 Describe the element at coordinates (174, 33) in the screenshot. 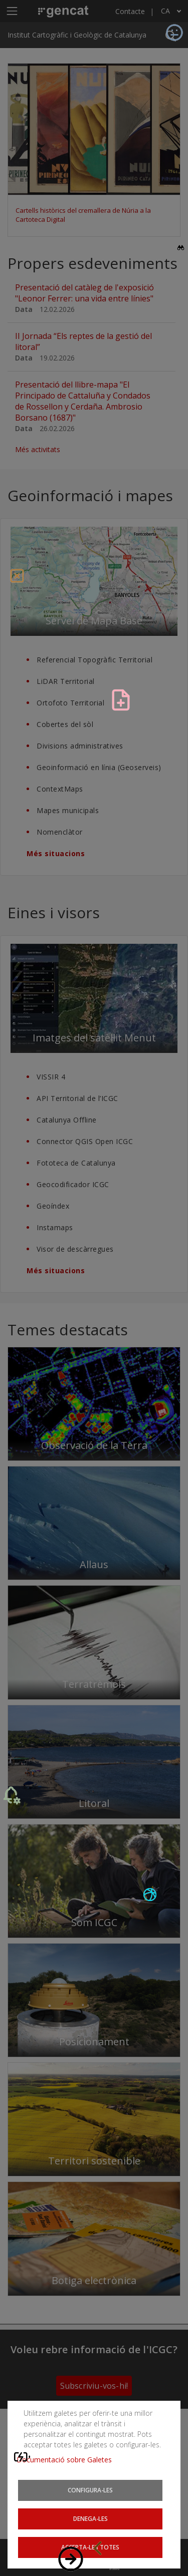

I see `rate your experience as neutral` at that location.